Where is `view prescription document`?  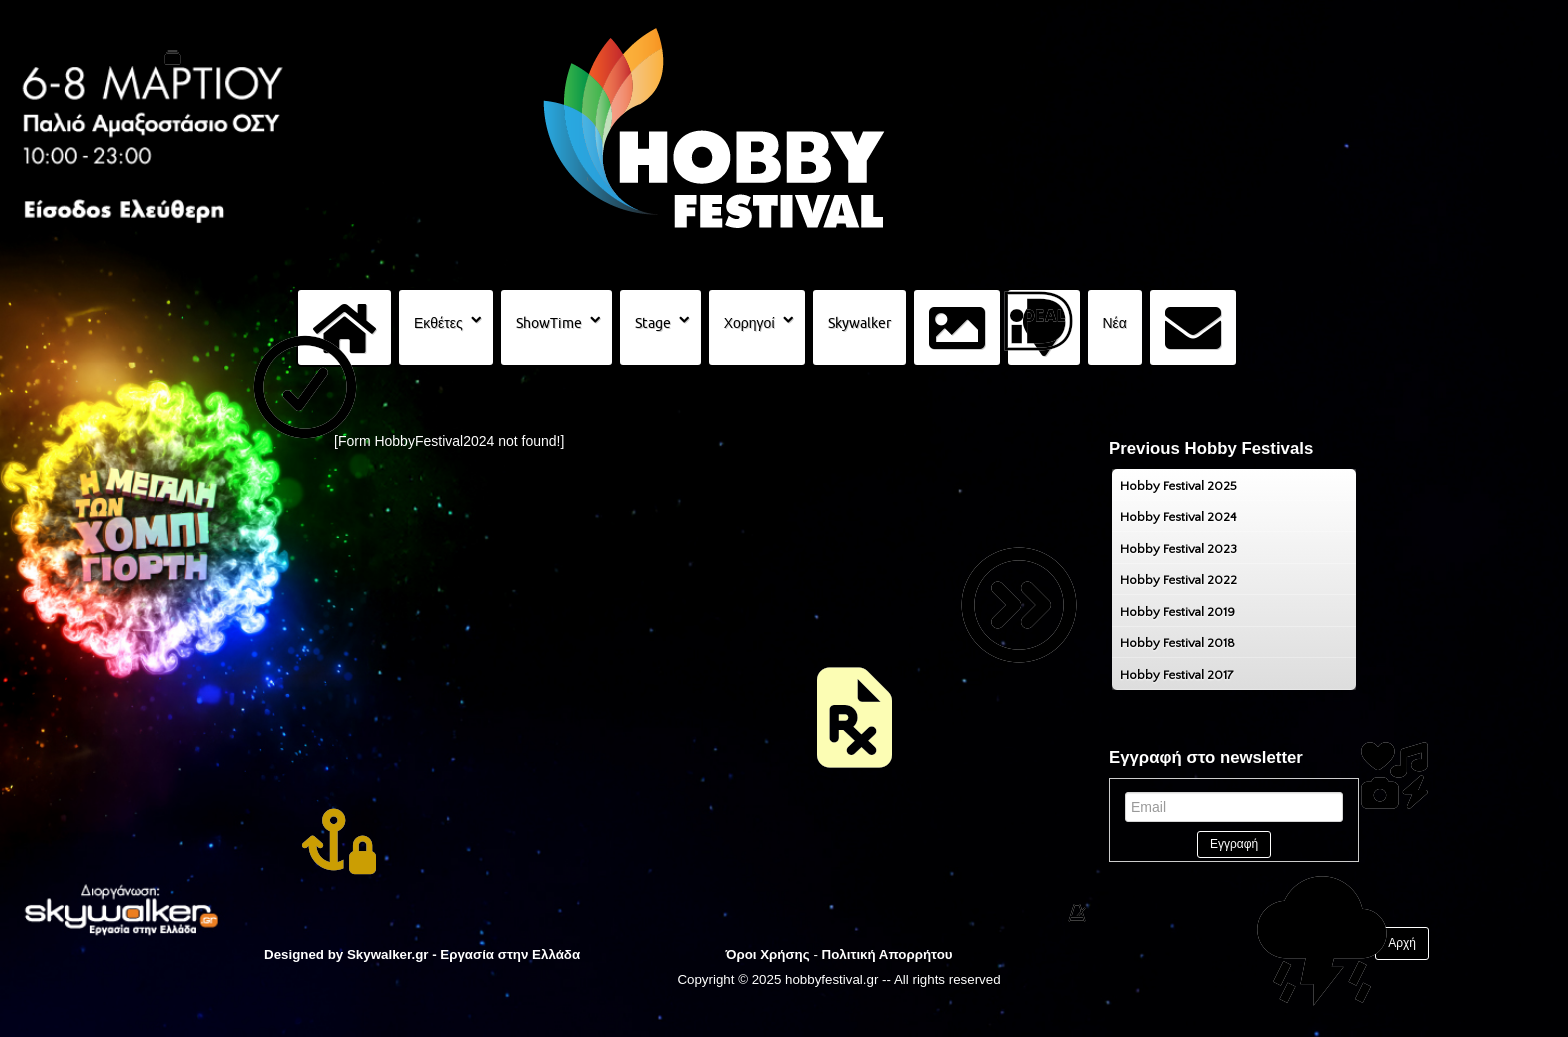 view prescription document is located at coordinates (854, 717).